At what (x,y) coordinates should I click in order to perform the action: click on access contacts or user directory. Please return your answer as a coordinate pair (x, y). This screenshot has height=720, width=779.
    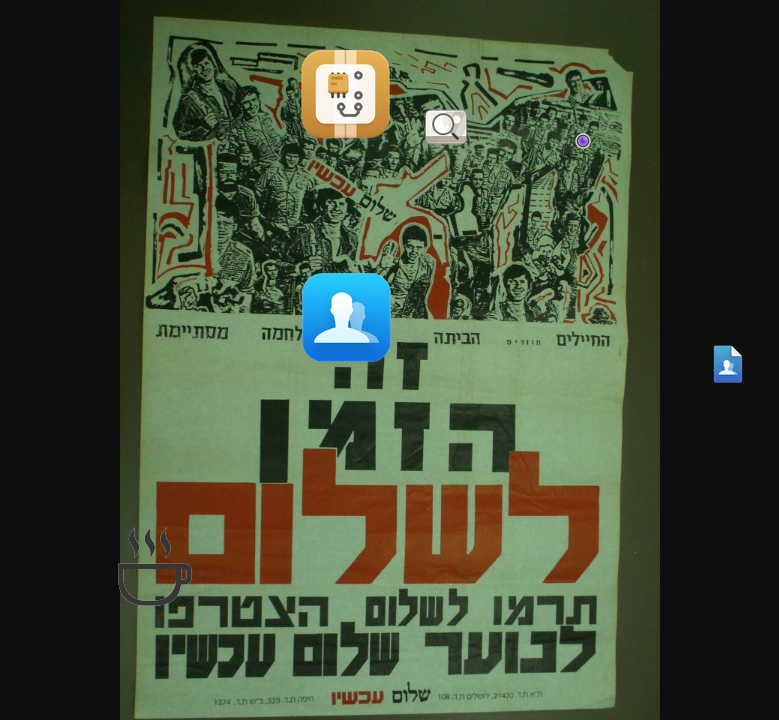
    Looking at the image, I should click on (346, 317).